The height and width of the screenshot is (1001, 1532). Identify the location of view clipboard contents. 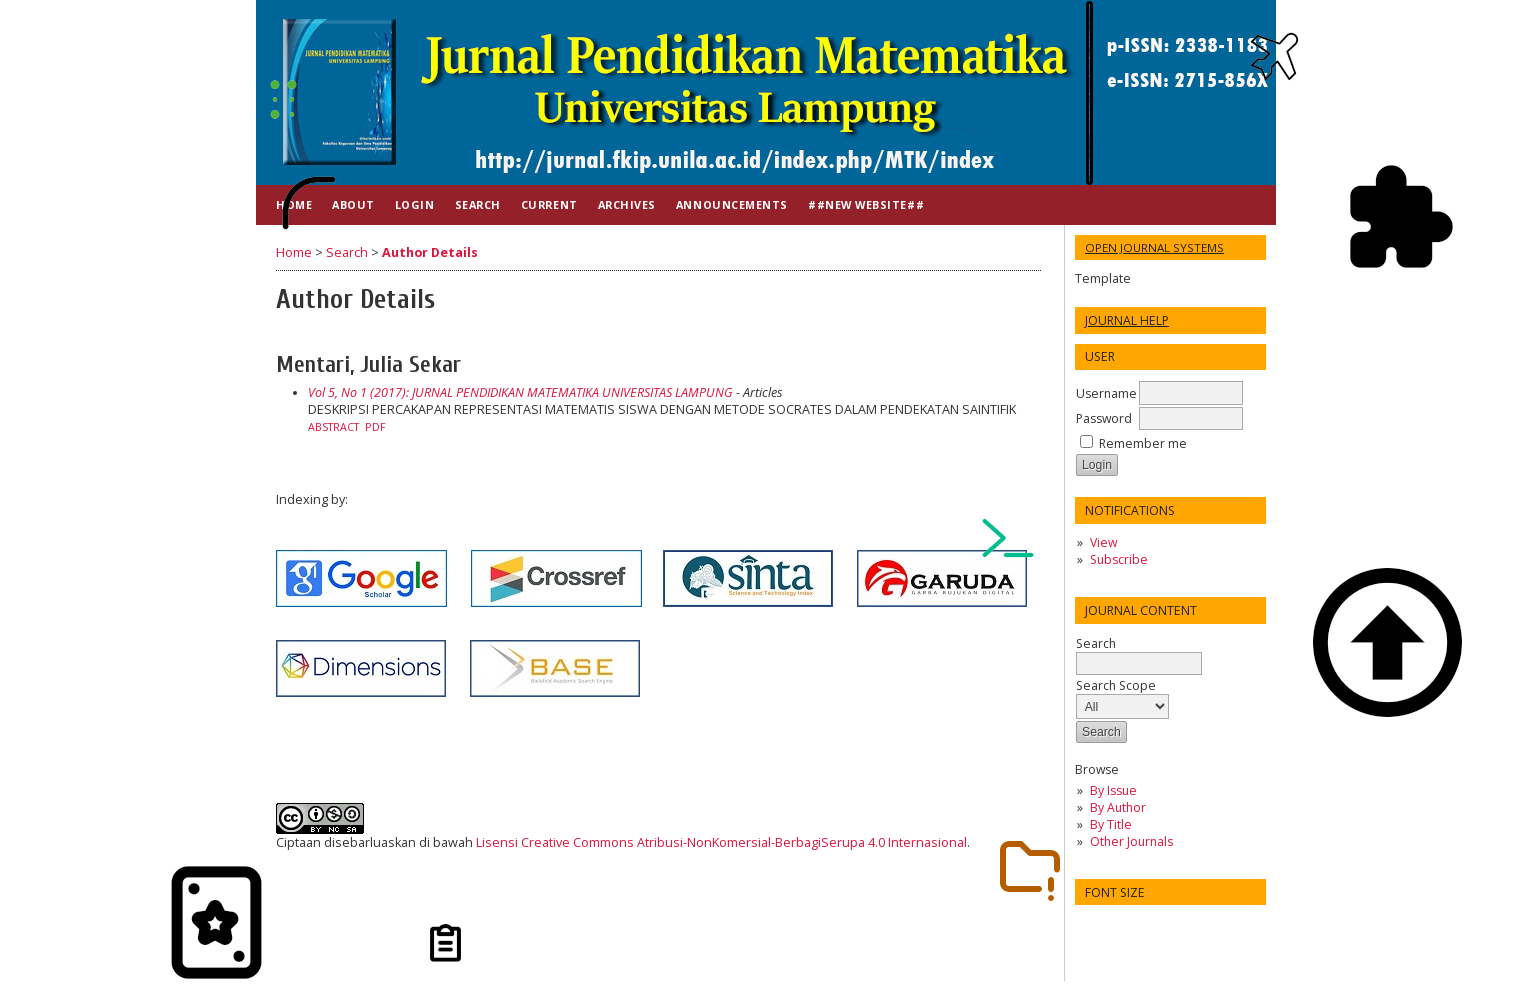
(445, 943).